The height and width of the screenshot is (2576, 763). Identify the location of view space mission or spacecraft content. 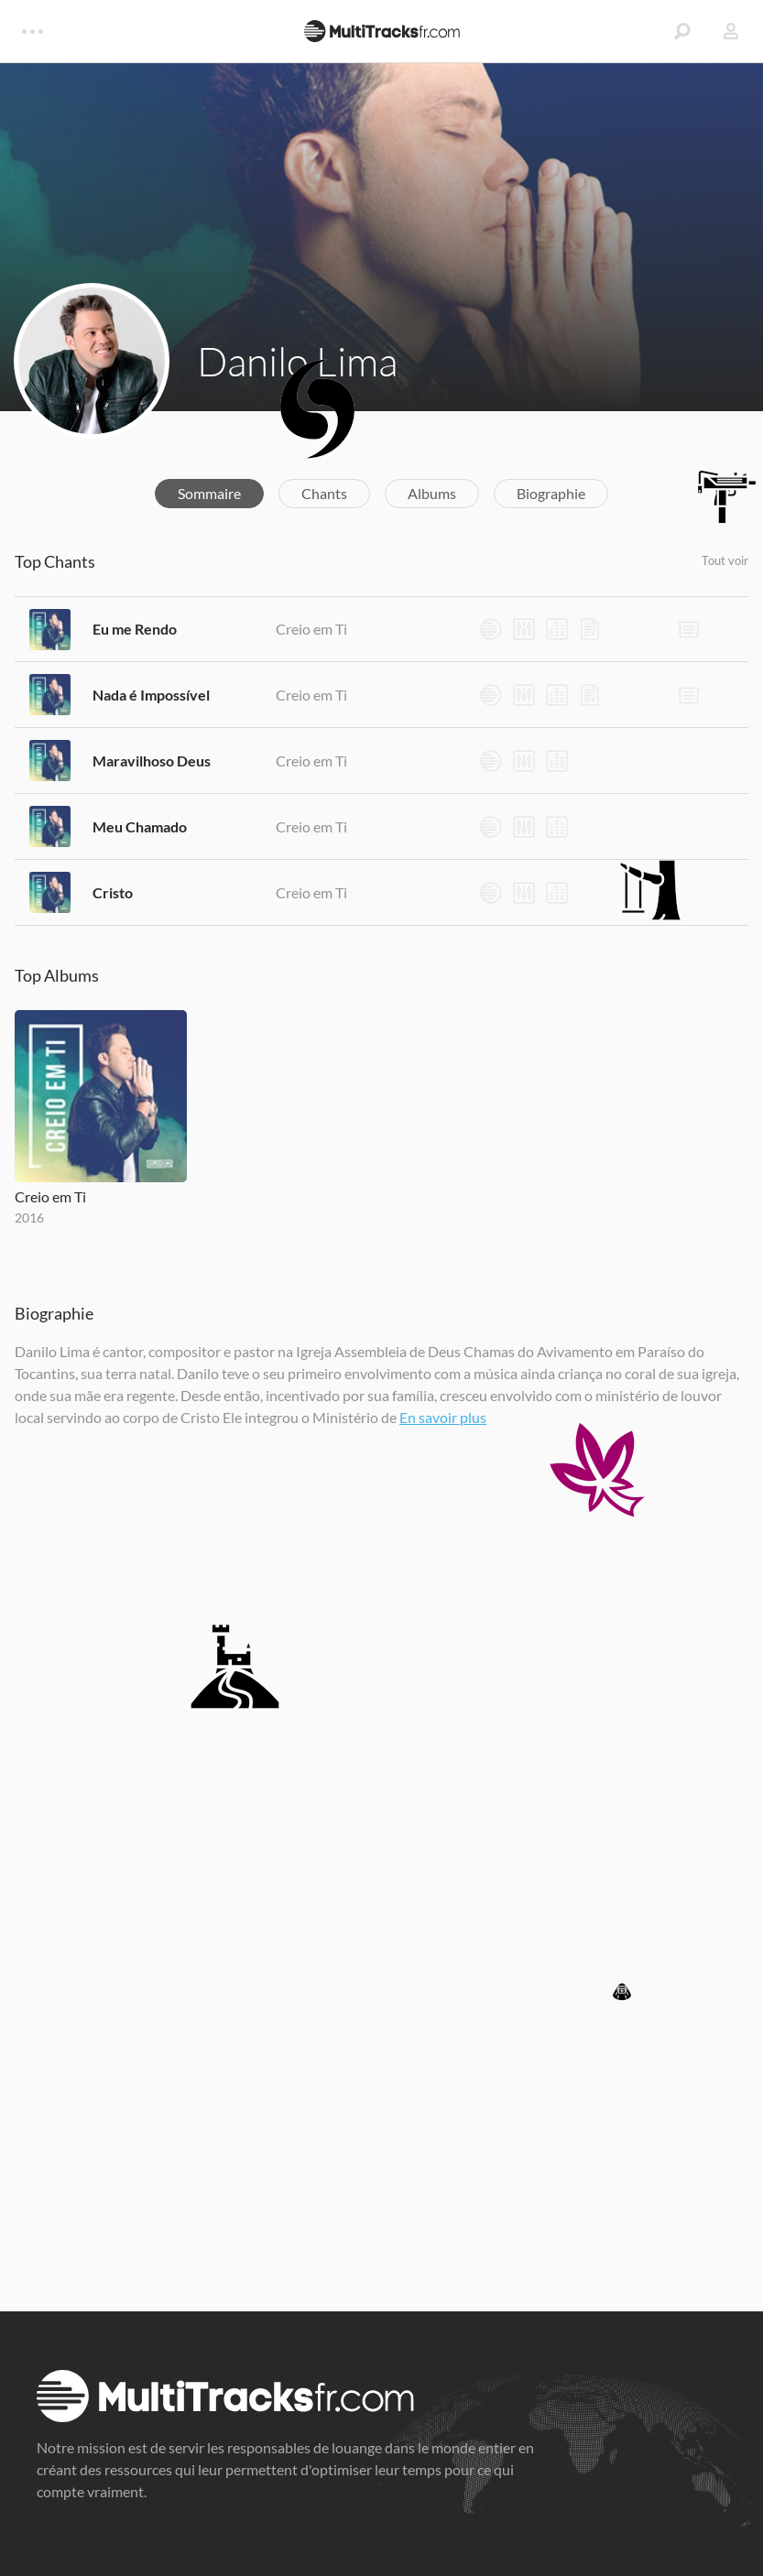
(622, 1992).